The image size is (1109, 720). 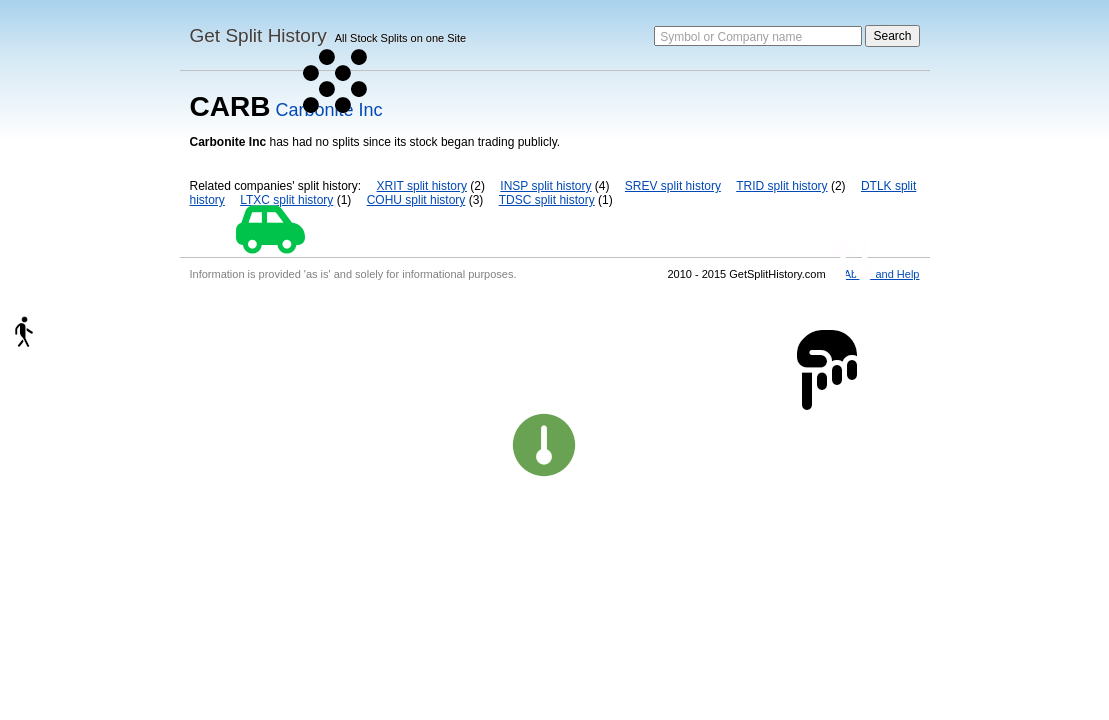 What do you see at coordinates (544, 445) in the screenshot?
I see `view current speed or performance metrics` at bounding box center [544, 445].